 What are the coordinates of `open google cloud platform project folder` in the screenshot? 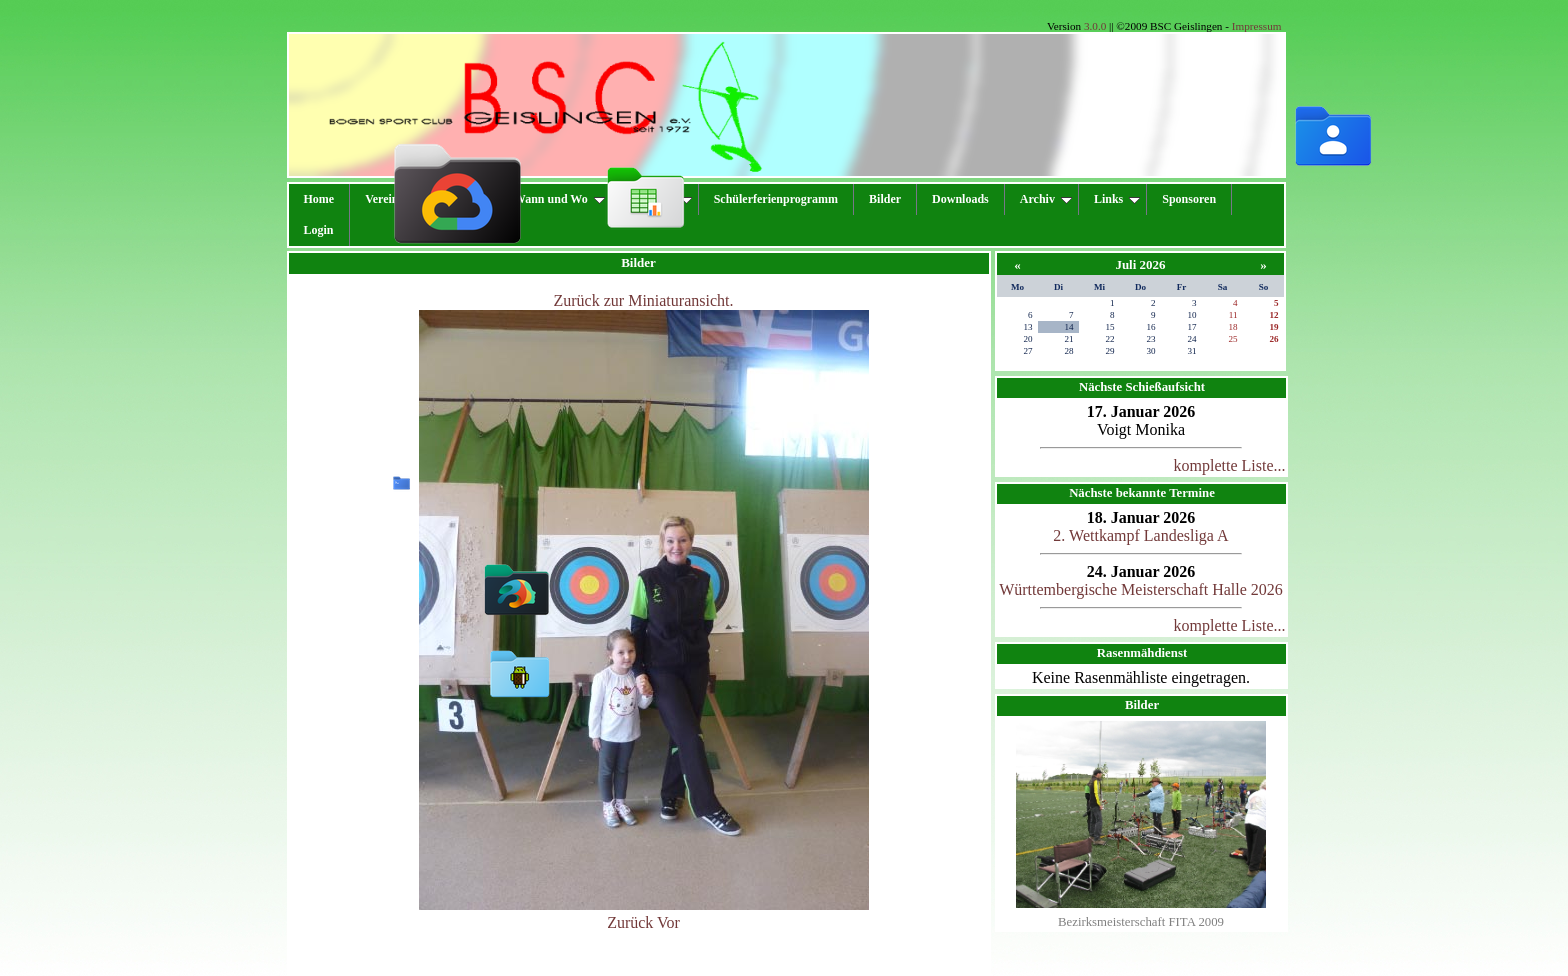 It's located at (457, 197).